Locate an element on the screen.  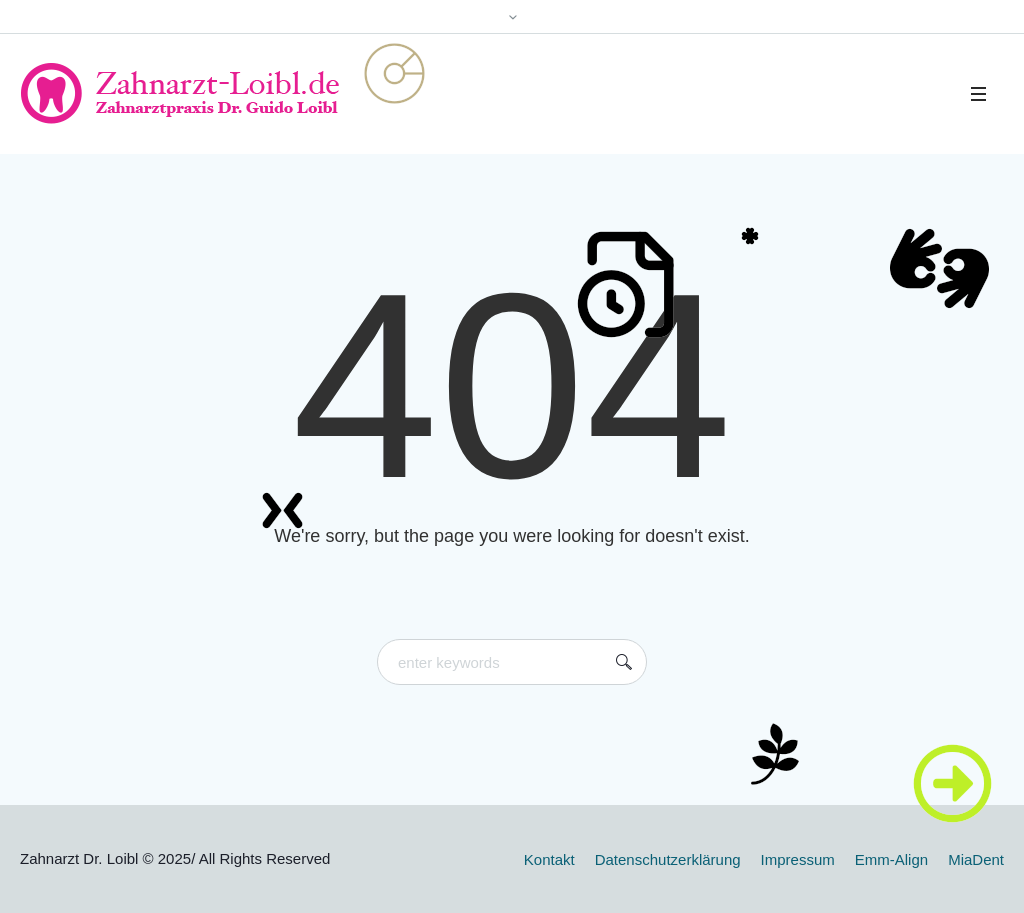
mixer streaming platform logo is located at coordinates (282, 510).